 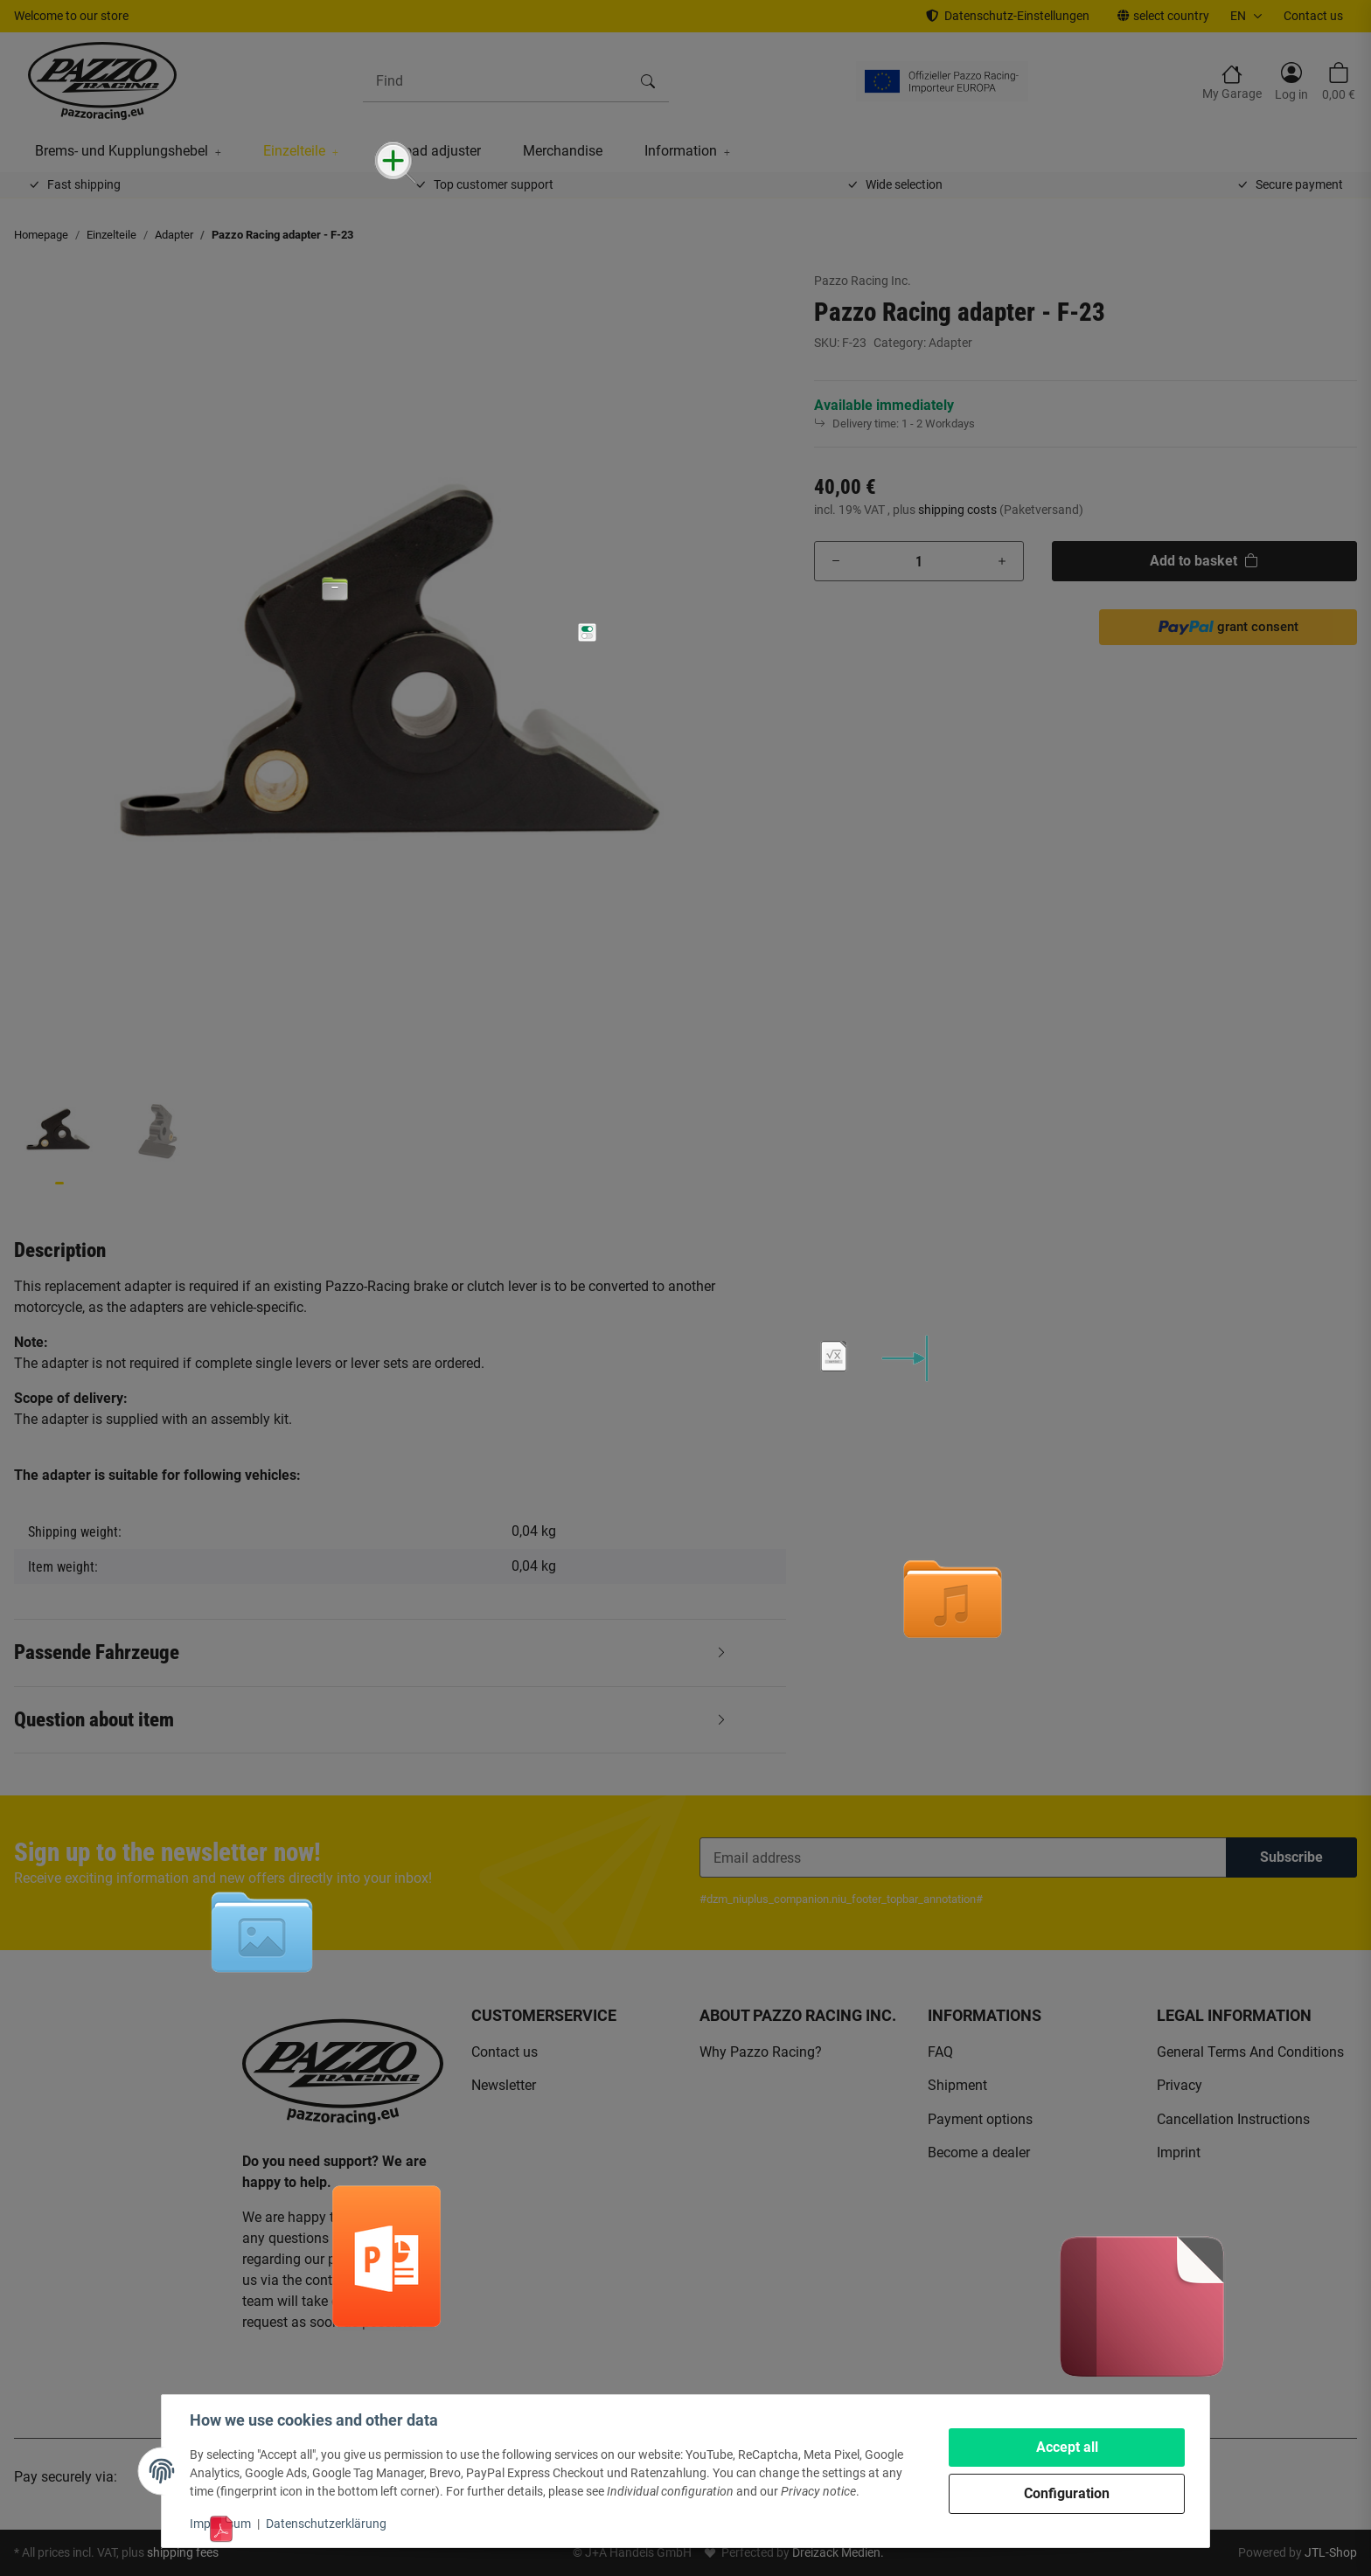 What do you see at coordinates (395, 163) in the screenshot?
I see `zoom in on the current view` at bounding box center [395, 163].